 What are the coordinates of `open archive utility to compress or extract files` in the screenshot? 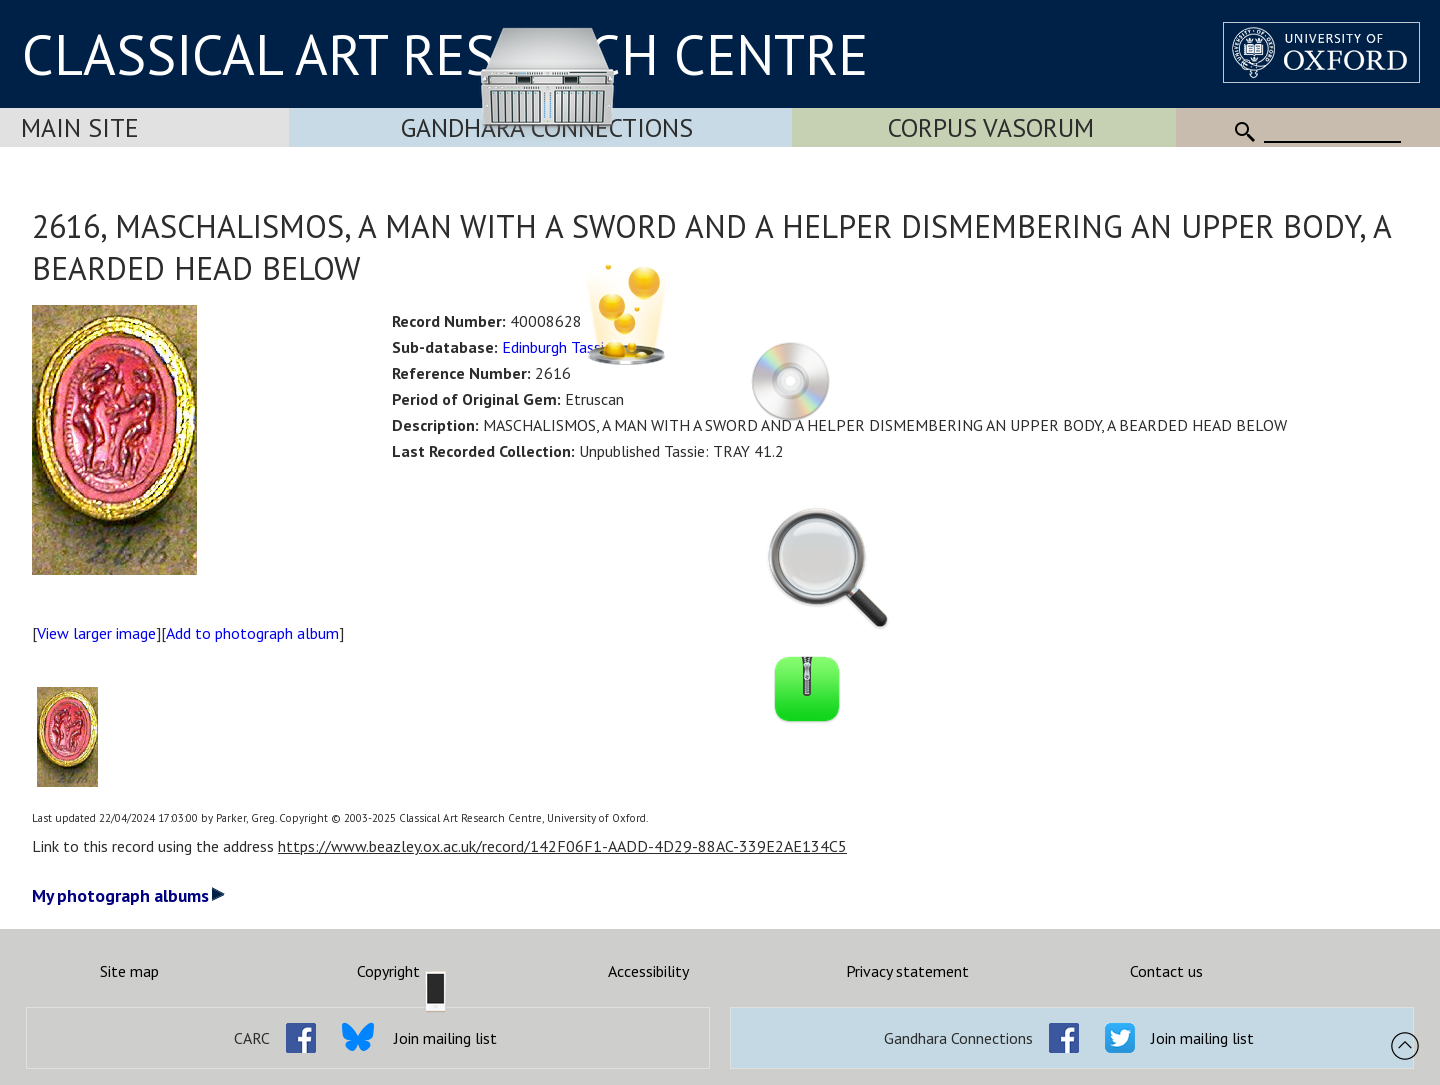 It's located at (807, 689).